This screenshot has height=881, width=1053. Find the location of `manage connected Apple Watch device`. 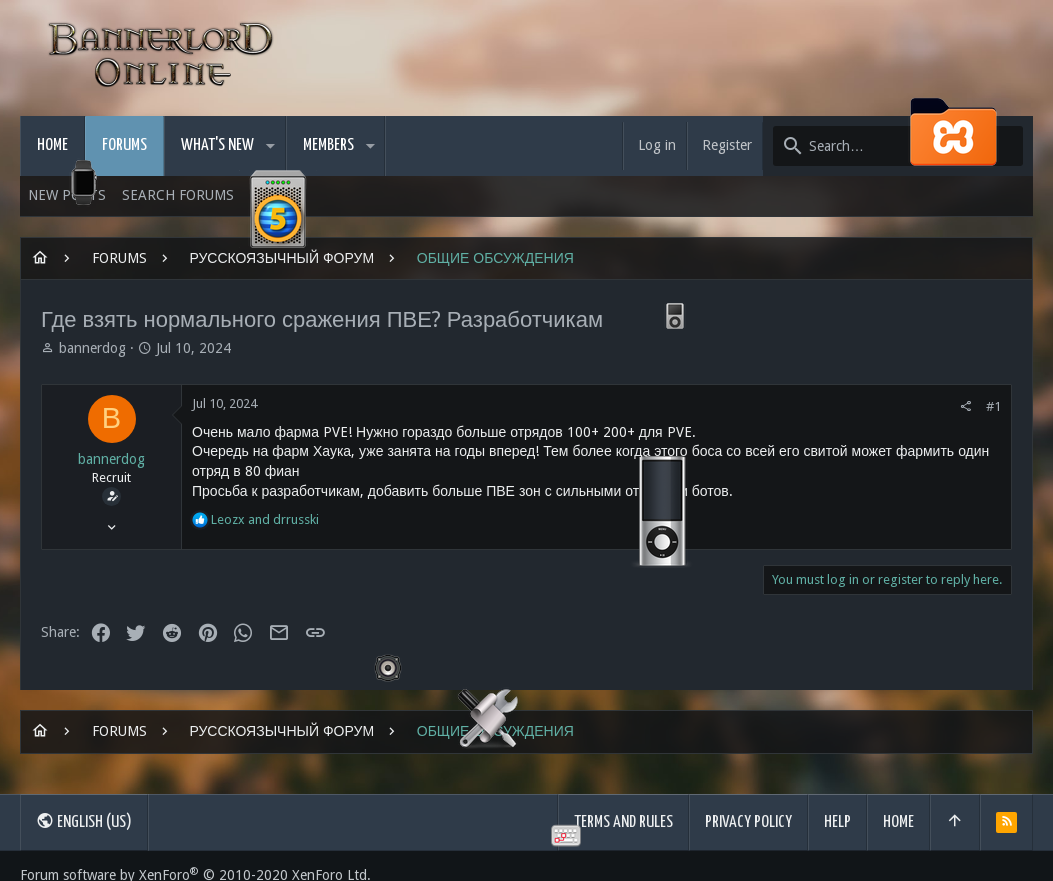

manage connected Apple Watch device is located at coordinates (83, 182).